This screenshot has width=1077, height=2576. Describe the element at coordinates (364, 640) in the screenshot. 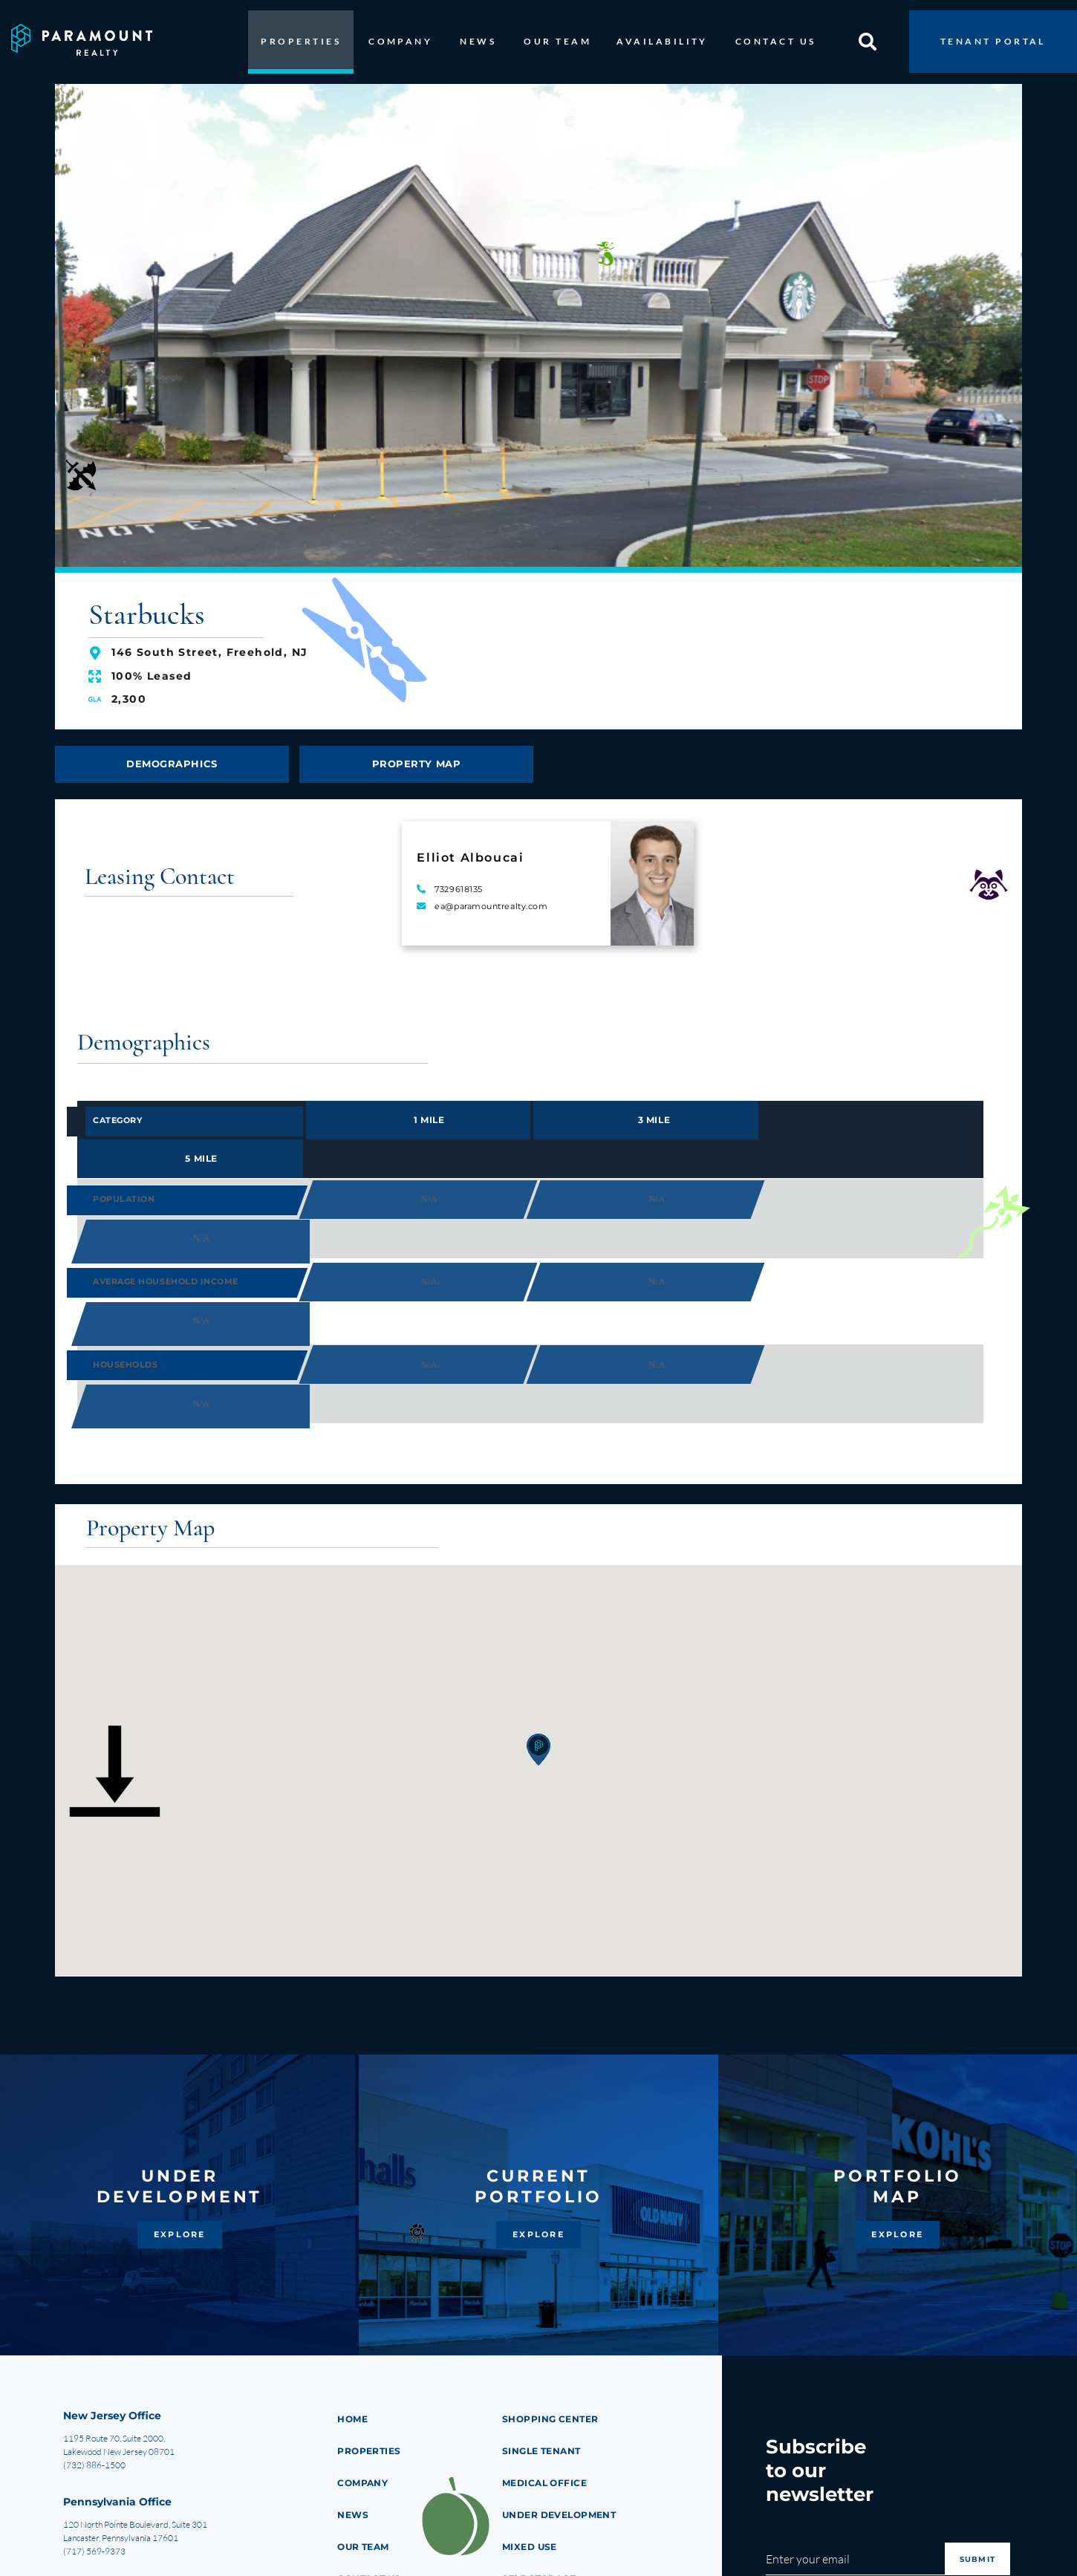

I see `pin or clip an item for later reference` at that location.